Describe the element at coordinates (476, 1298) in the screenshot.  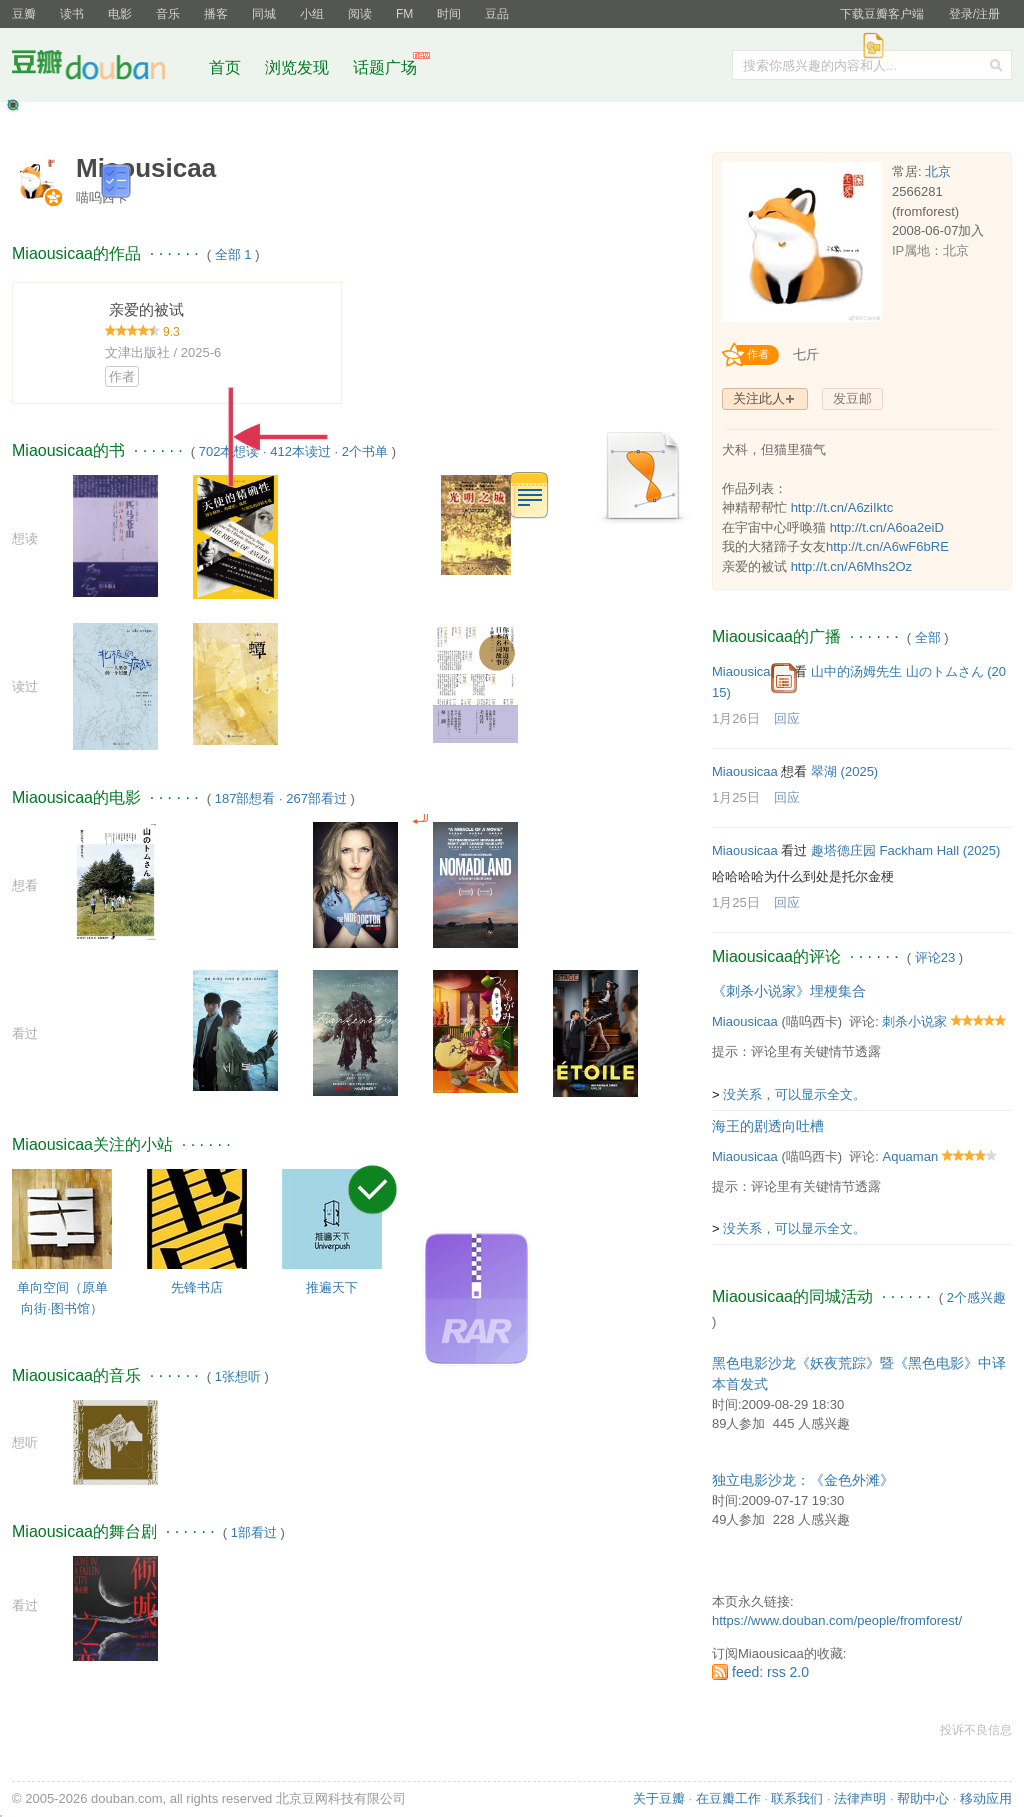
I see `a compressed RAR archive file` at that location.